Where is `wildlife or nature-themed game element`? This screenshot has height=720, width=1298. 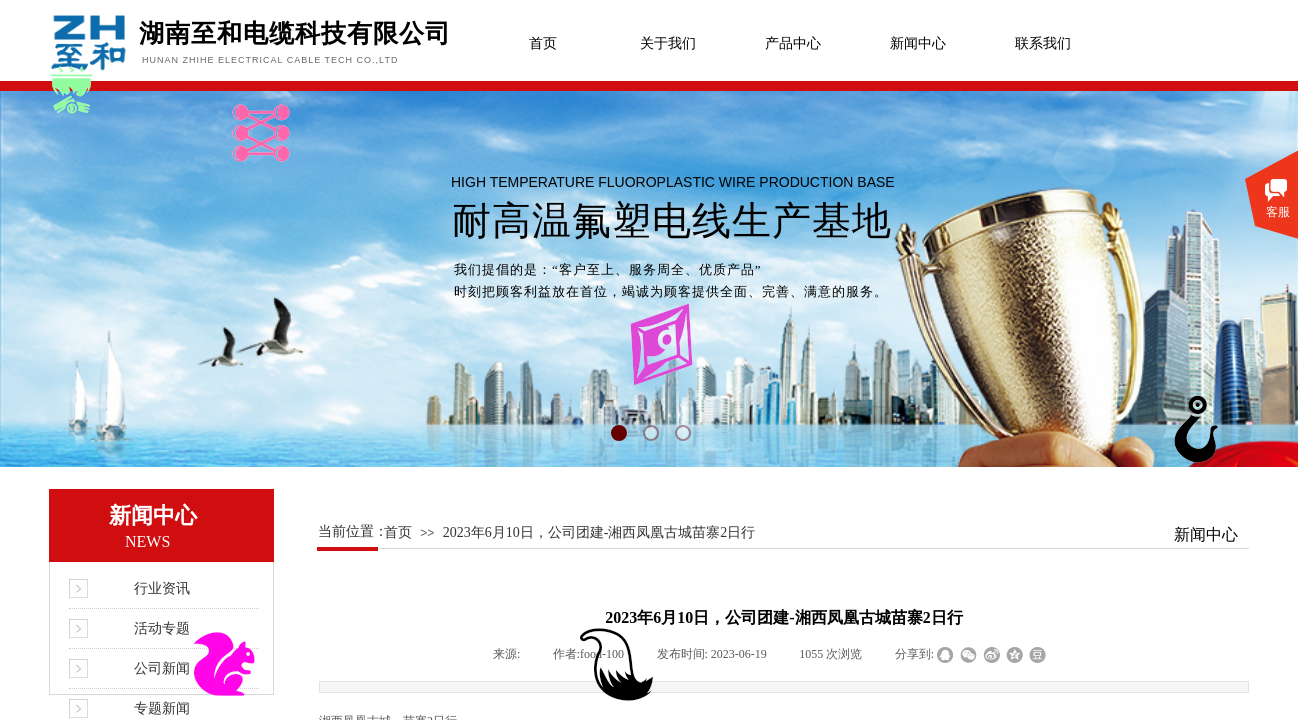 wildlife or nature-themed game element is located at coordinates (224, 664).